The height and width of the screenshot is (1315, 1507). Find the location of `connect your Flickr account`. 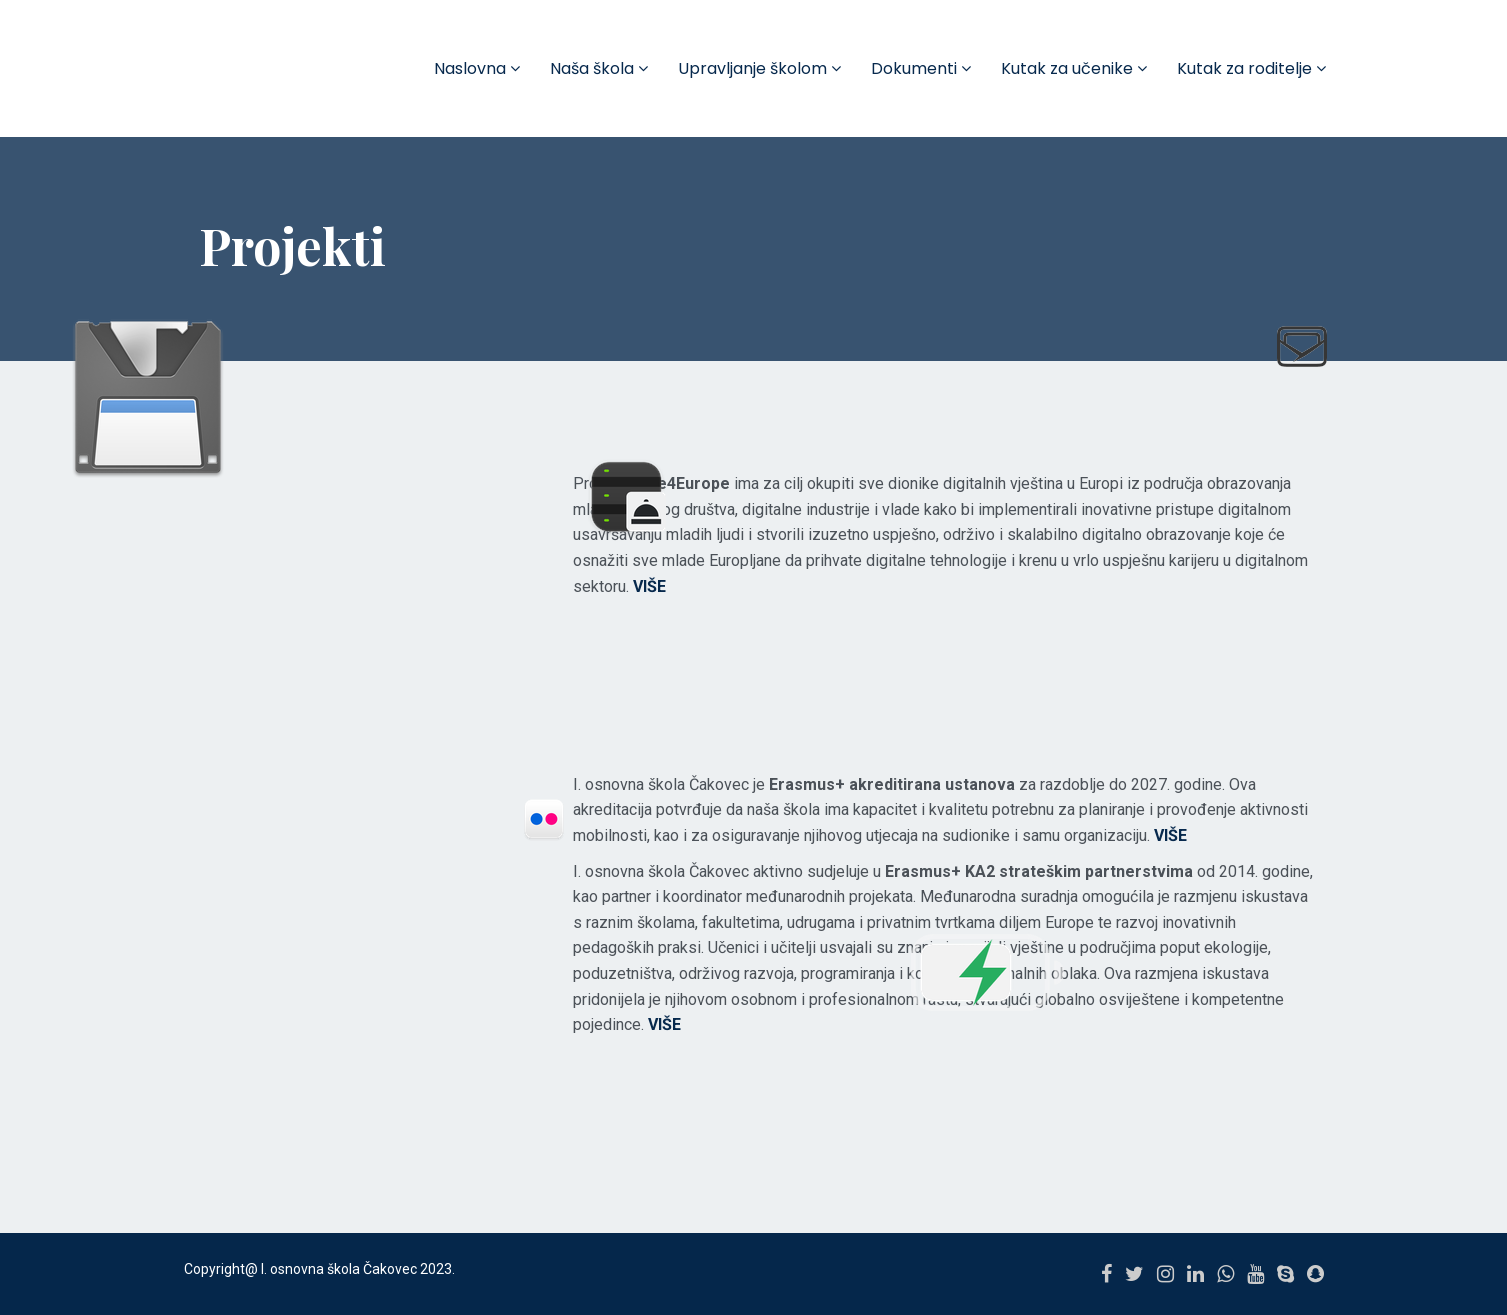

connect your Flickr account is located at coordinates (544, 819).